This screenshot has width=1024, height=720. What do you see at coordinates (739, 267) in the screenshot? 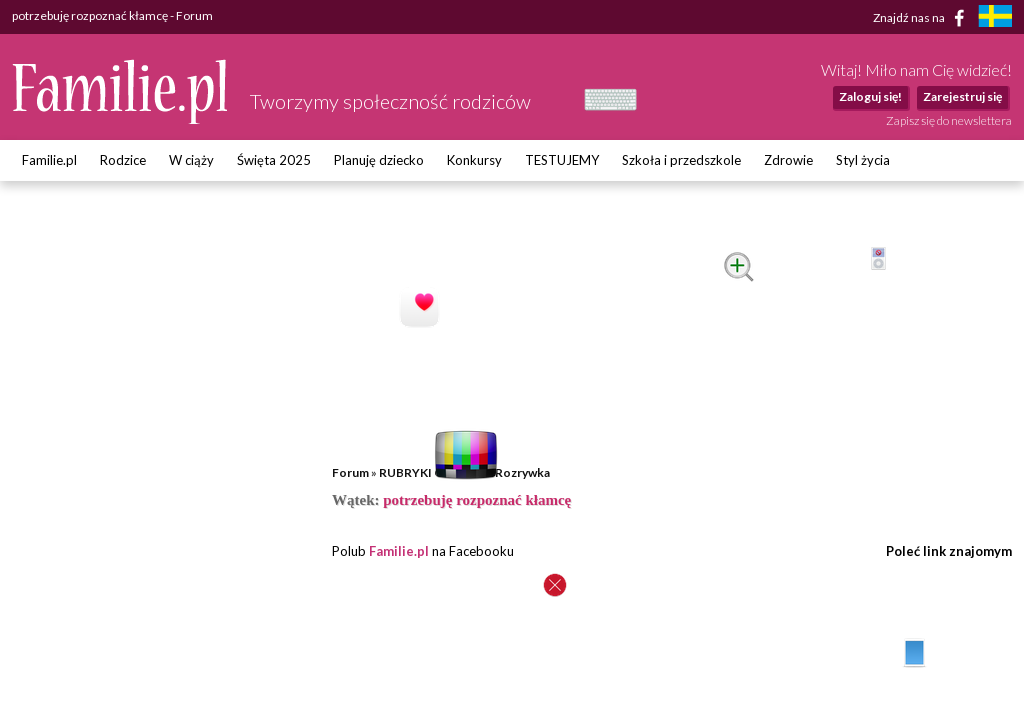
I see `zoom in on the current view` at bounding box center [739, 267].